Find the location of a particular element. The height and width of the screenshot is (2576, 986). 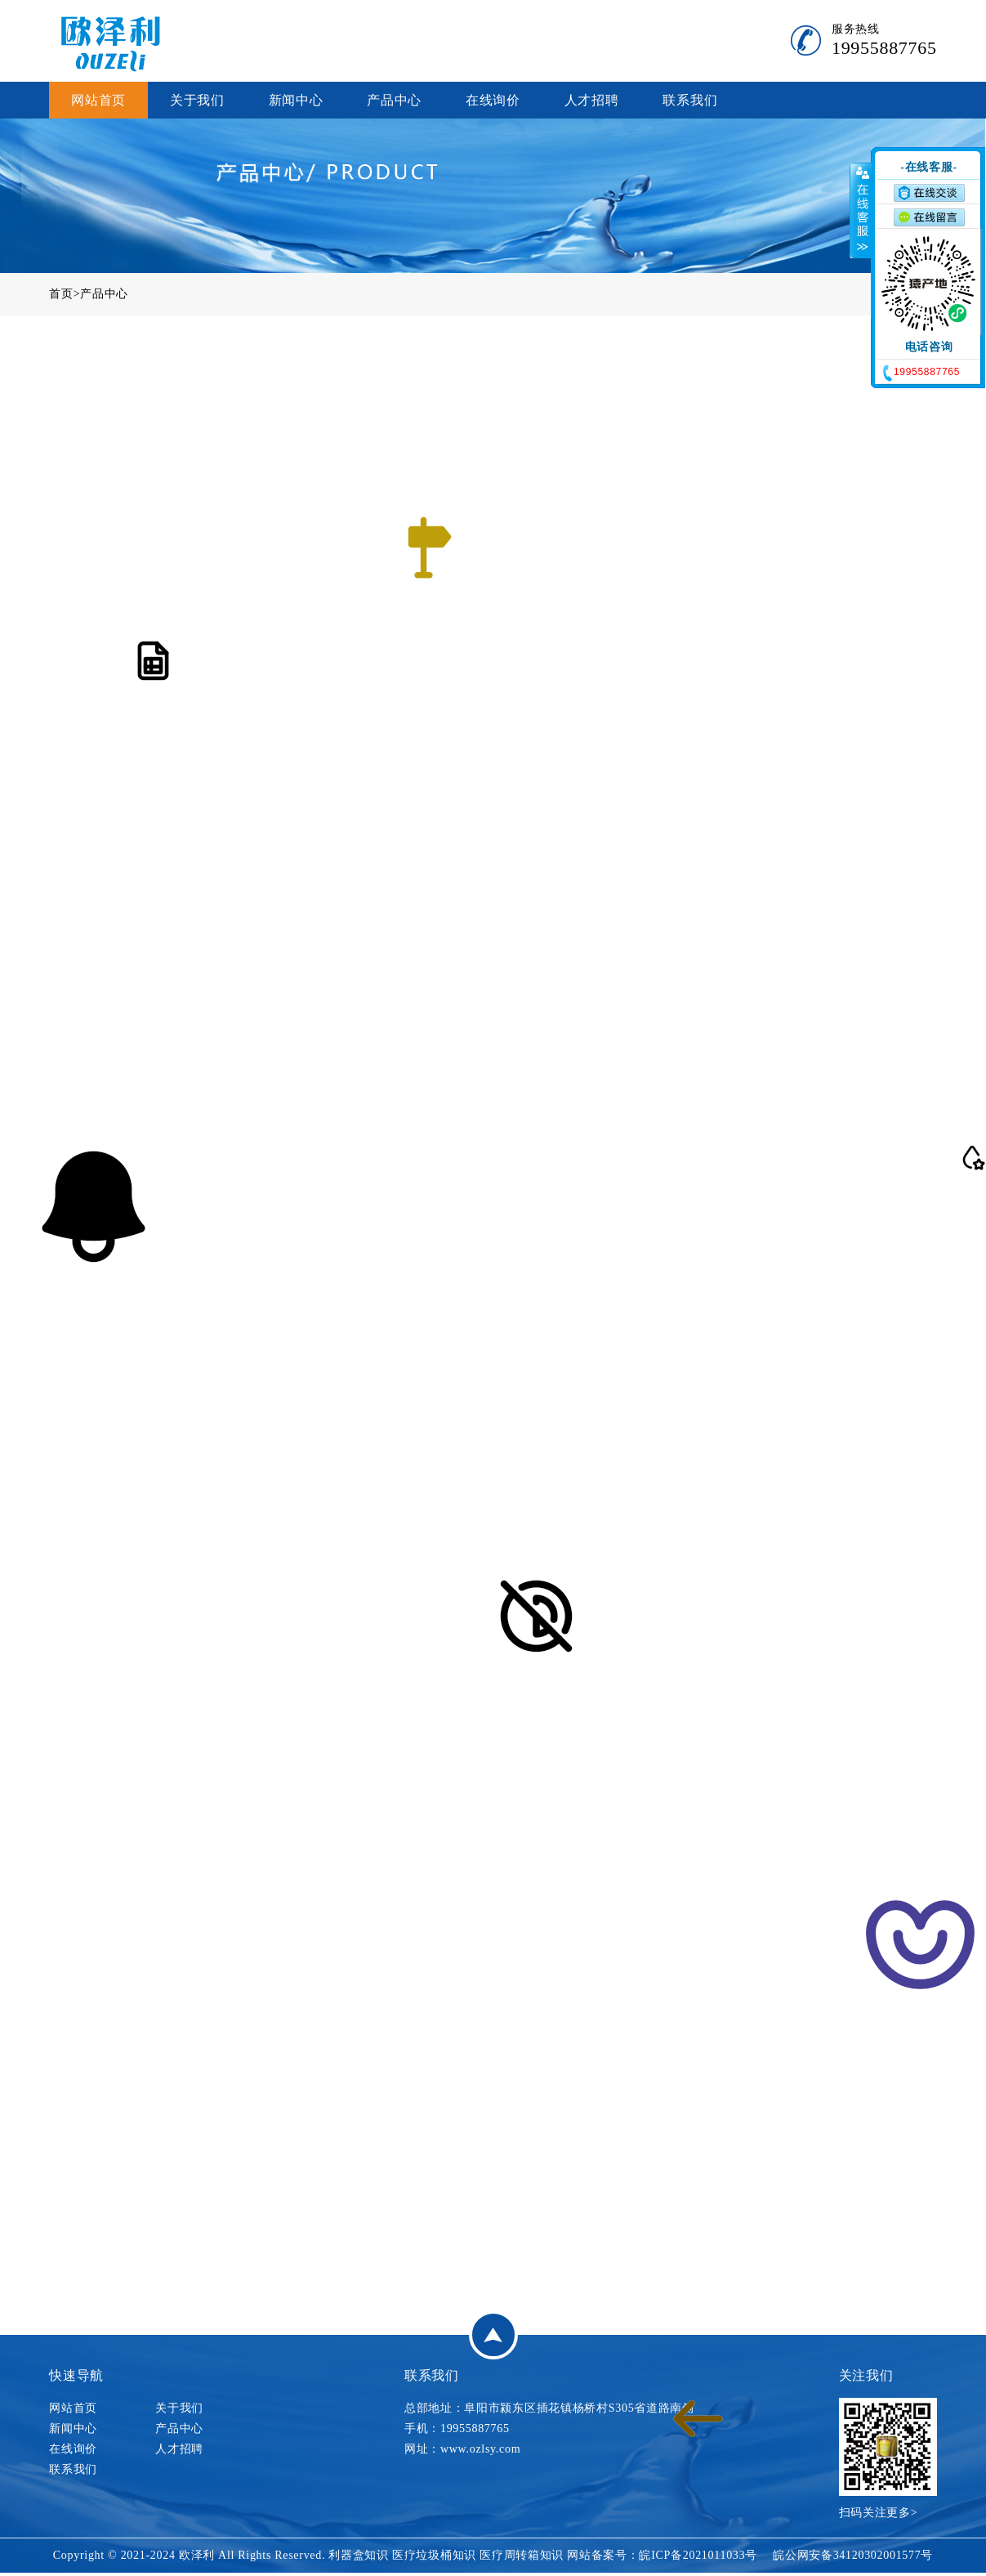

navigate to the next step or section is located at coordinates (430, 548).